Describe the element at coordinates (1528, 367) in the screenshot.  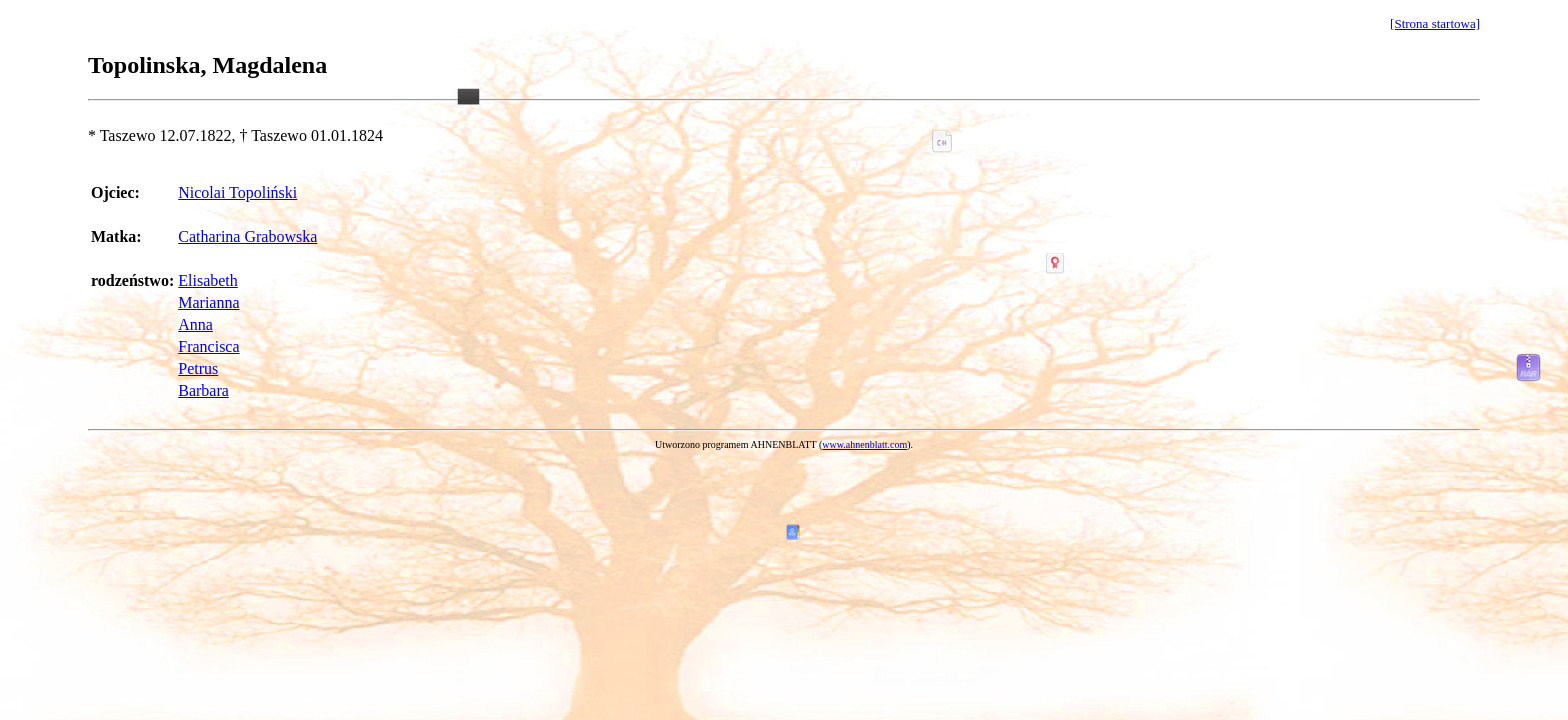
I see `a compressed RAR archive file` at that location.